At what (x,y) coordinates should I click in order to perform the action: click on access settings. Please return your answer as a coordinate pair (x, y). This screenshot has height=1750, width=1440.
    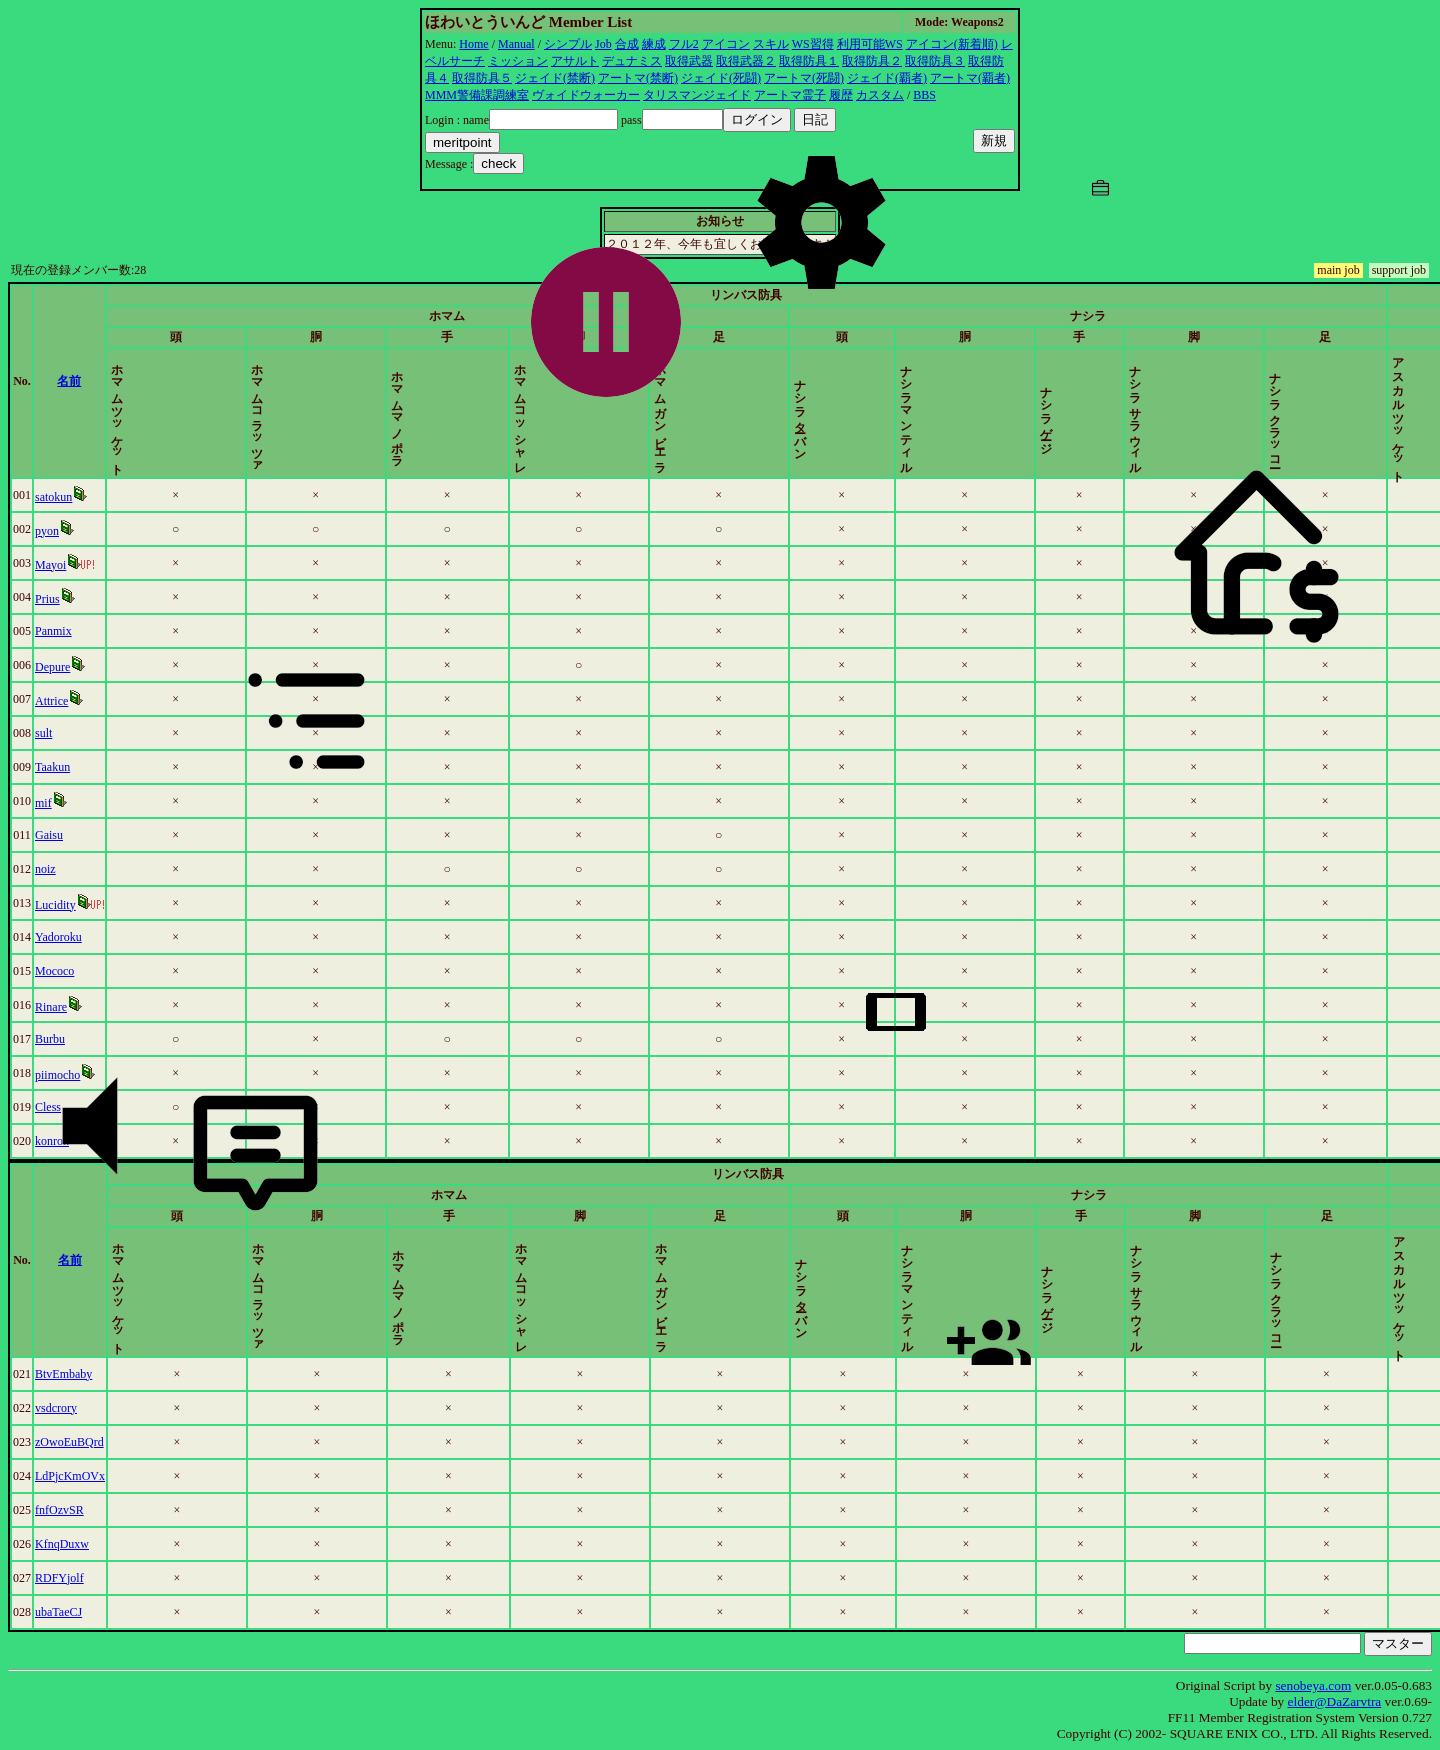
    Looking at the image, I should click on (821, 222).